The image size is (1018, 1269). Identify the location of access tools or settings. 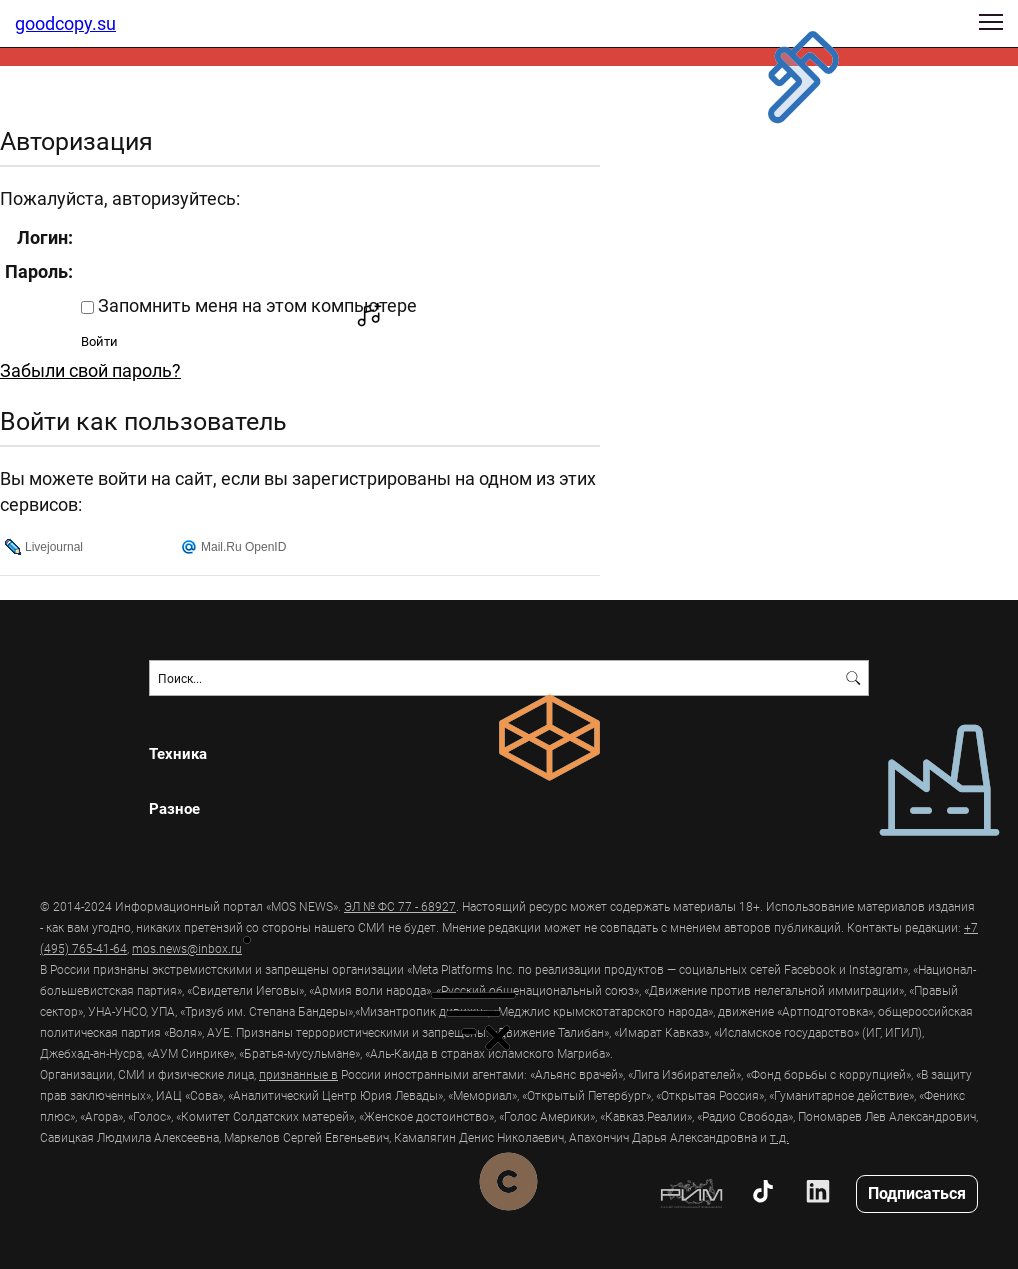
(799, 77).